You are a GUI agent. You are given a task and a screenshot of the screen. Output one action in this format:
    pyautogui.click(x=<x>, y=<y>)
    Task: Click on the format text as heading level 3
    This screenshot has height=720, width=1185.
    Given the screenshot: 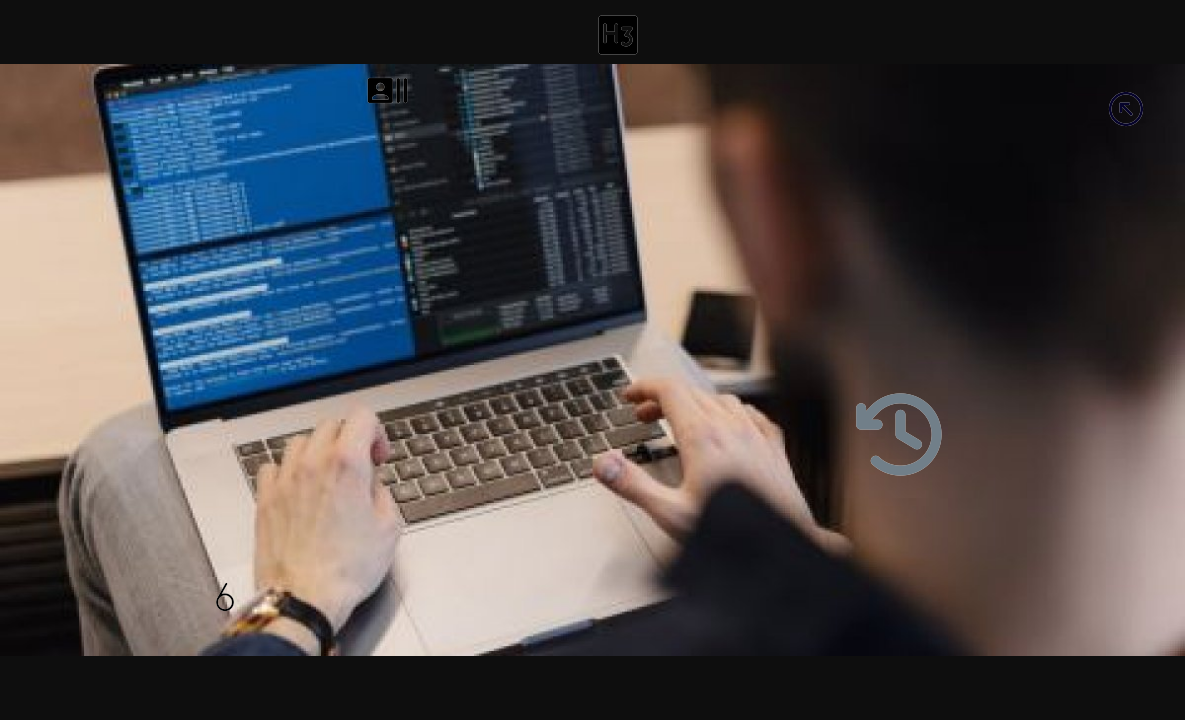 What is the action you would take?
    pyautogui.click(x=618, y=35)
    